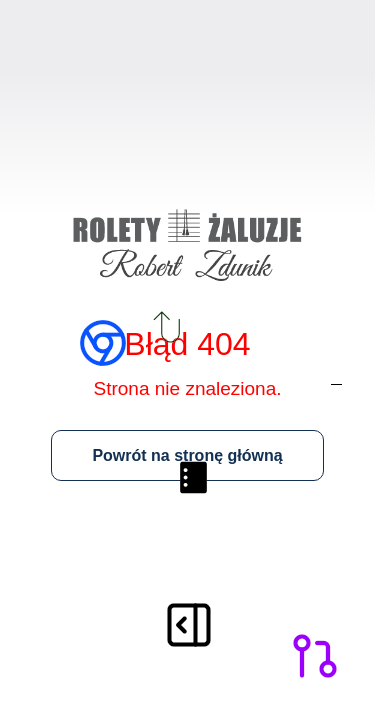  Describe the element at coordinates (103, 343) in the screenshot. I see `open chromium browser` at that location.